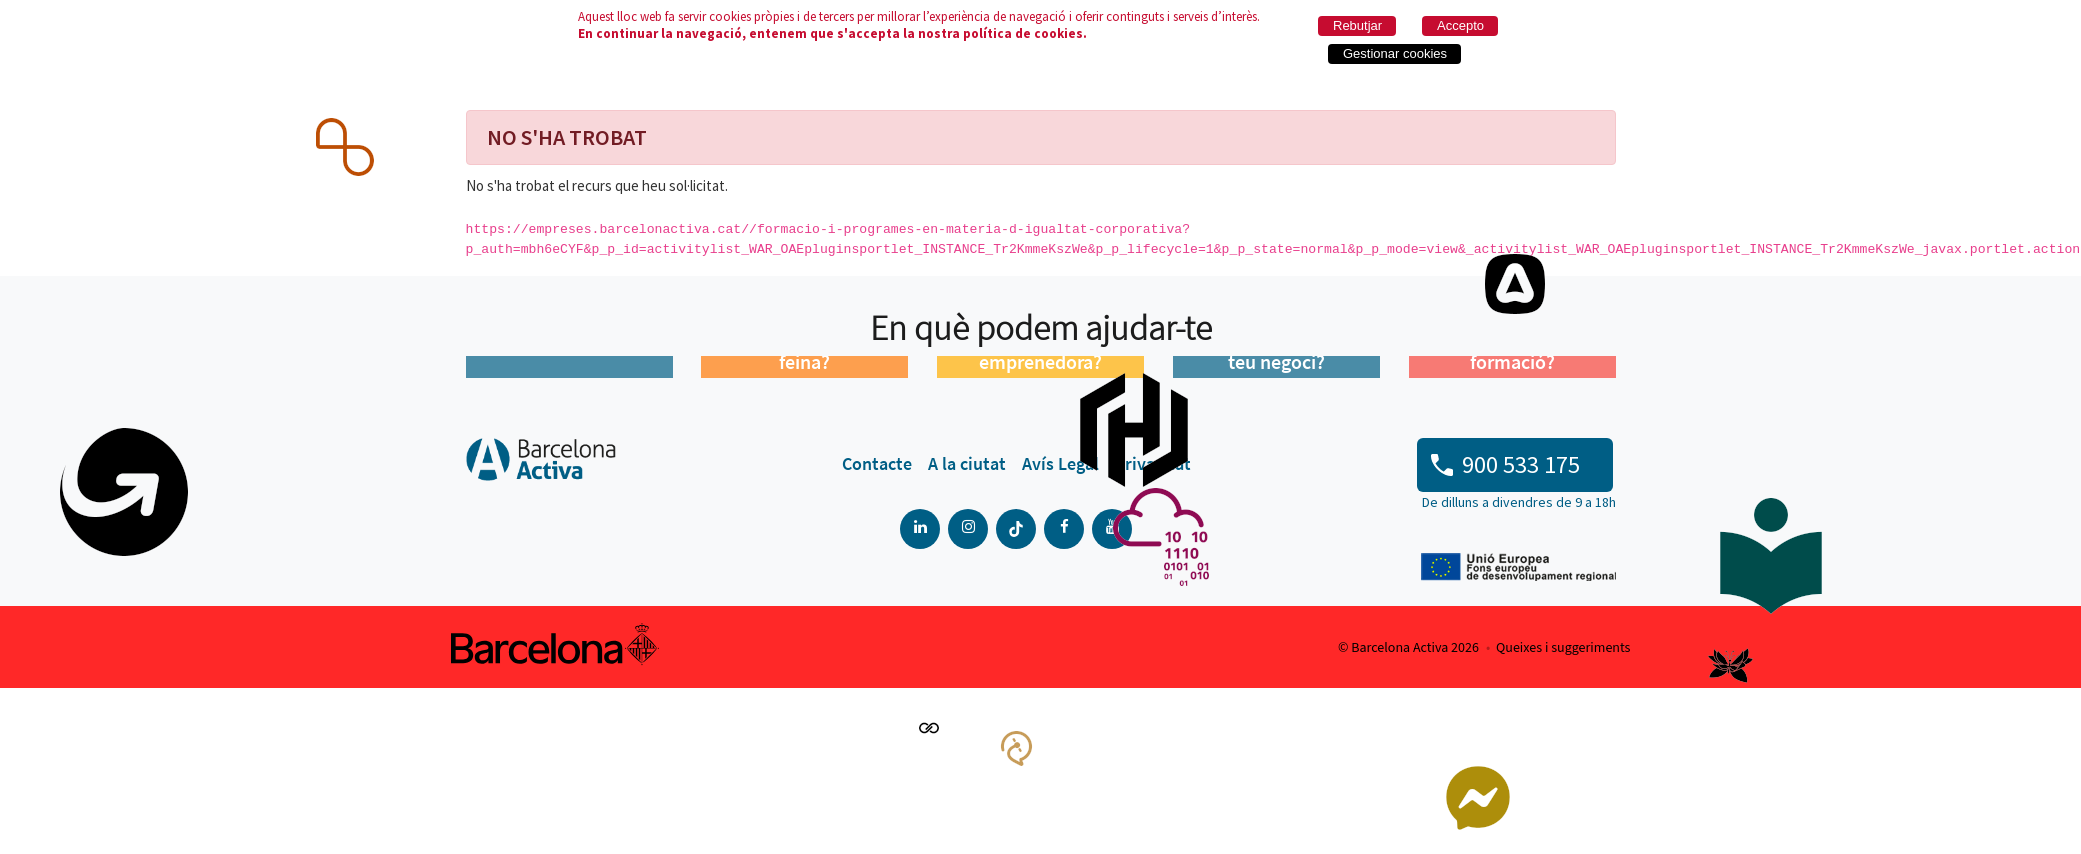 This screenshot has height=854, width=2081. I want to click on wiki.js documentation or knowledge base, so click(1730, 665).